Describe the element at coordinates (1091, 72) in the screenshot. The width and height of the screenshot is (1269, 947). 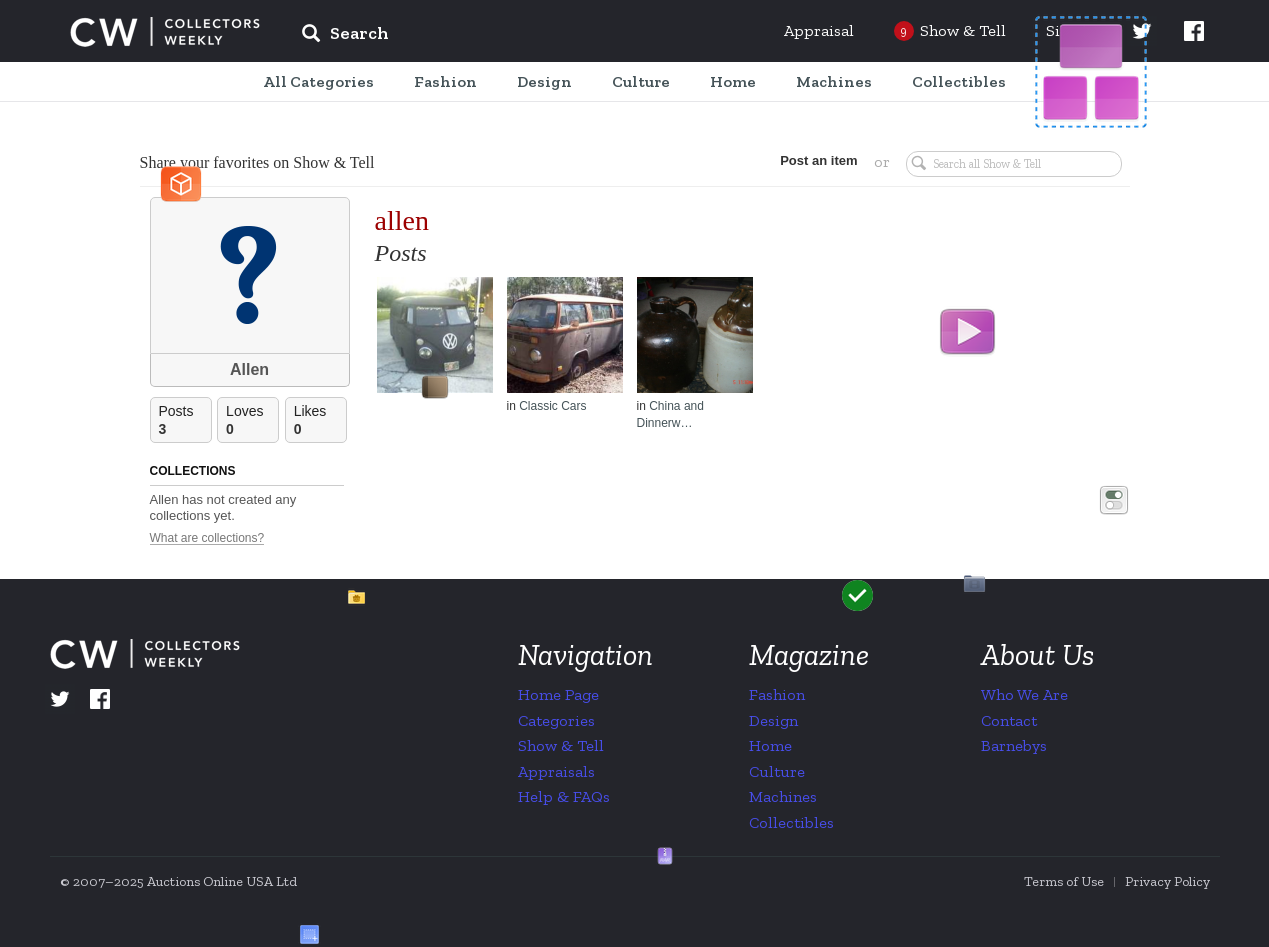
I see `select all items in the current view` at that location.